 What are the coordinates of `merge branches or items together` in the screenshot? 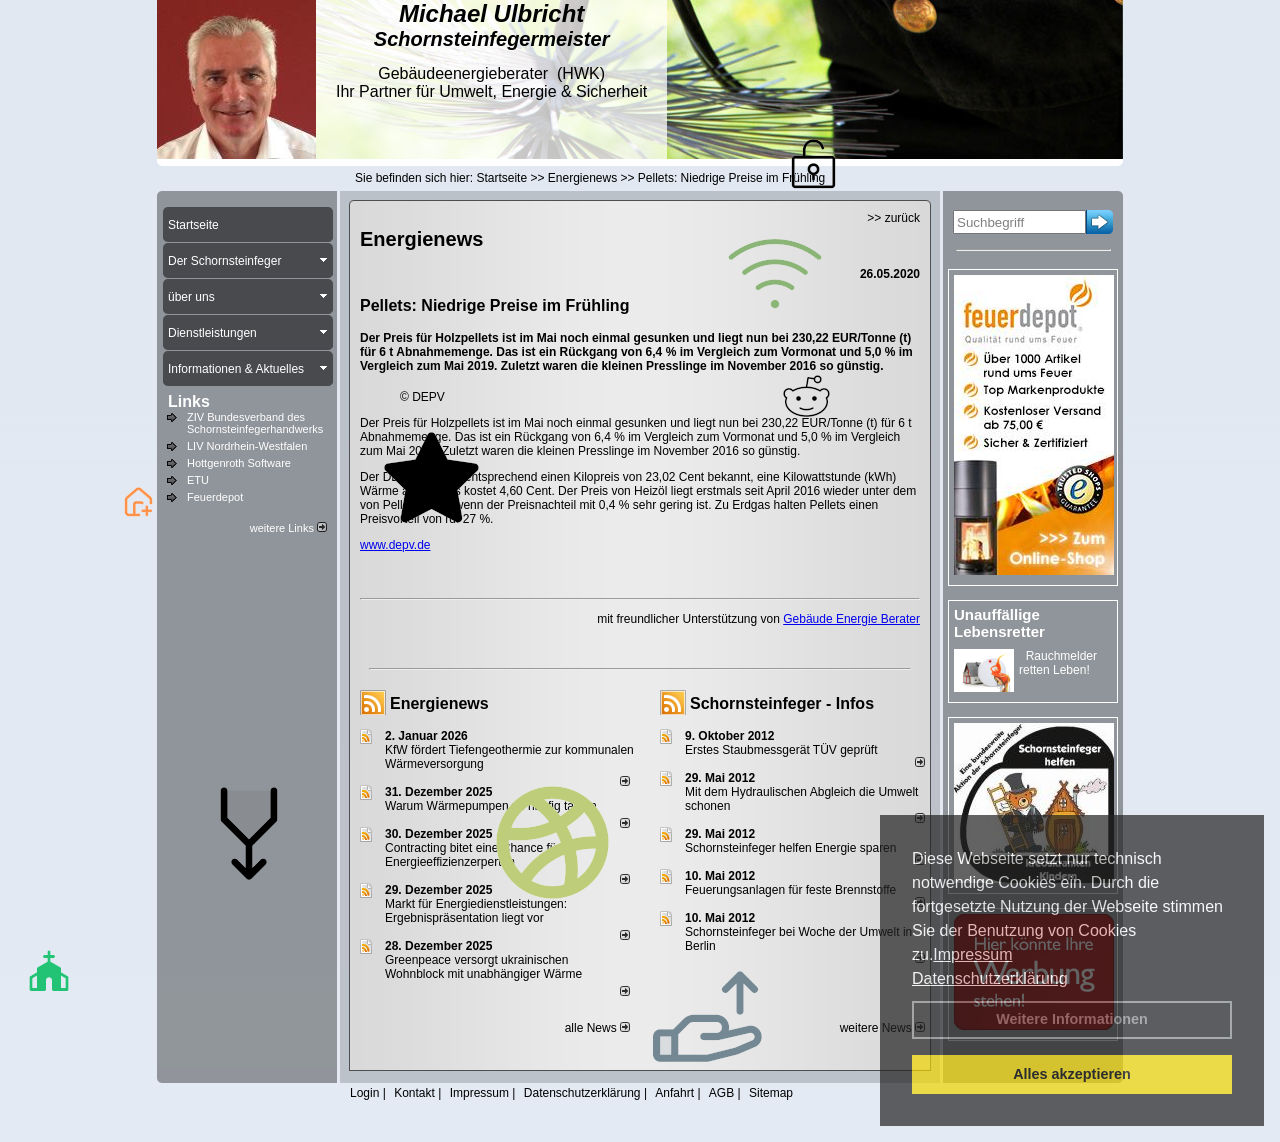 It's located at (249, 830).